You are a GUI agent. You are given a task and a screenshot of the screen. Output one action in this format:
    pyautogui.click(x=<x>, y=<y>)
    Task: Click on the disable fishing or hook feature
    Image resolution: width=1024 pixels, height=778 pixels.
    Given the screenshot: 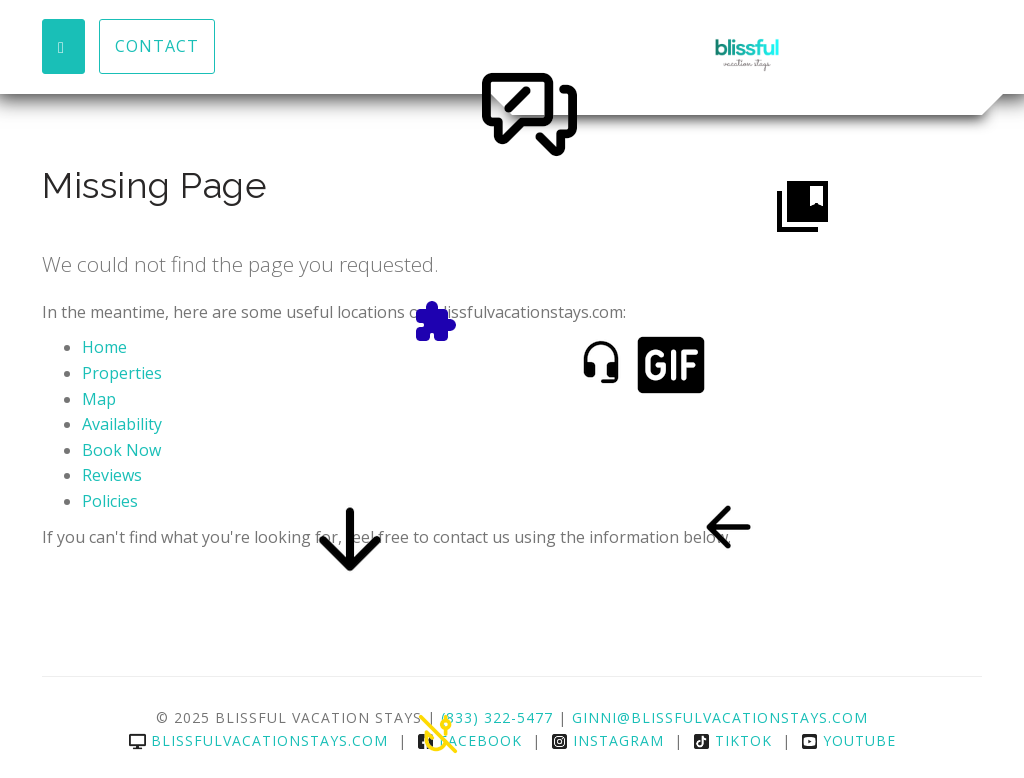 What is the action you would take?
    pyautogui.click(x=438, y=734)
    